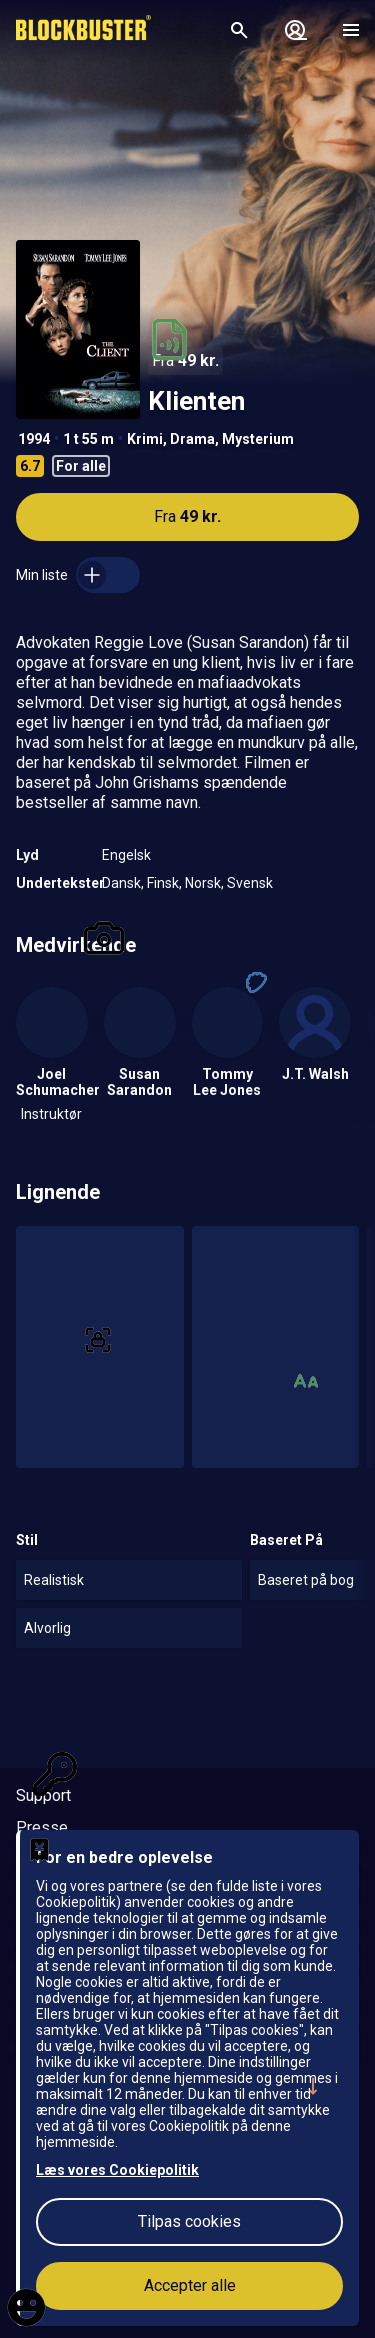 The width and height of the screenshot is (375, 2338). Describe the element at coordinates (169, 339) in the screenshot. I see `open audio file` at that location.